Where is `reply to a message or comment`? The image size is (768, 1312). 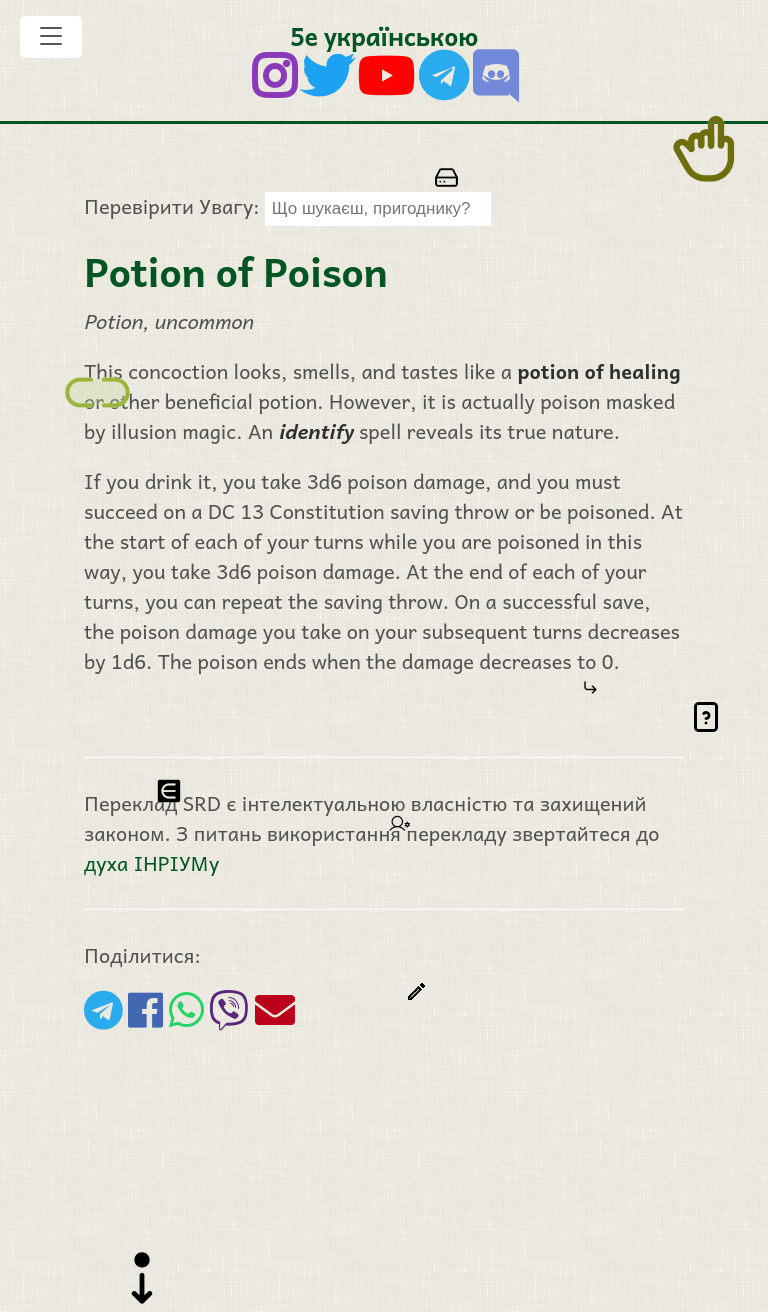
reply to a message or comment is located at coordinates (590, 687).